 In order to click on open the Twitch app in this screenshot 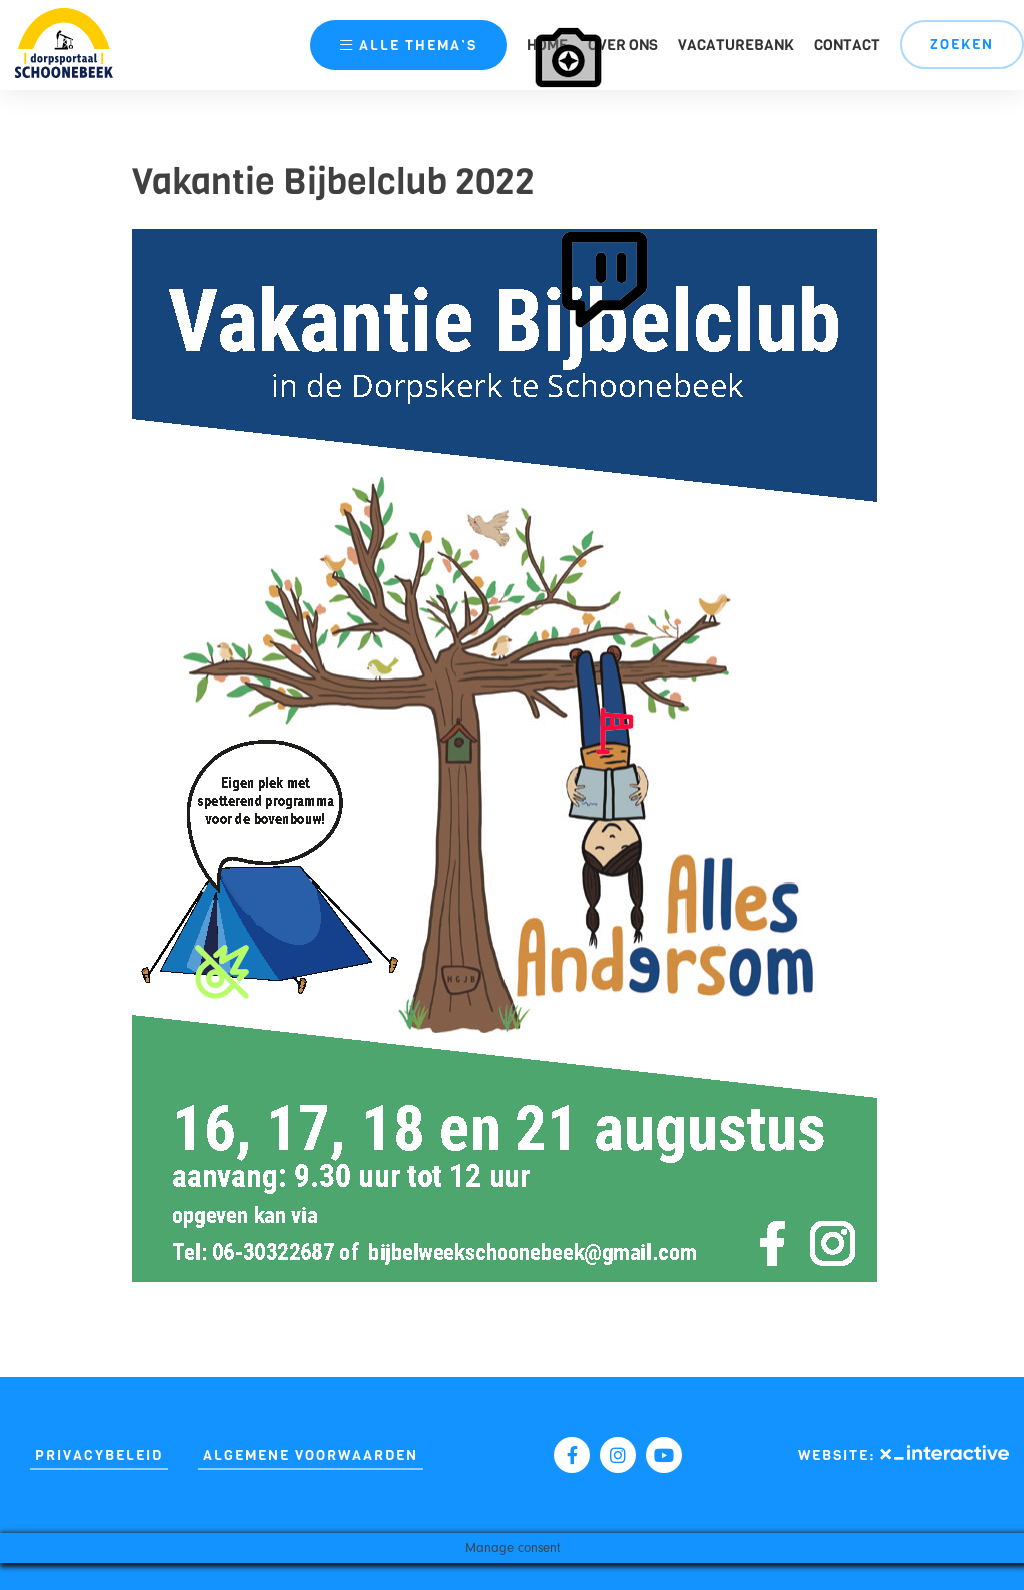, I will do `click(604, 274)`.